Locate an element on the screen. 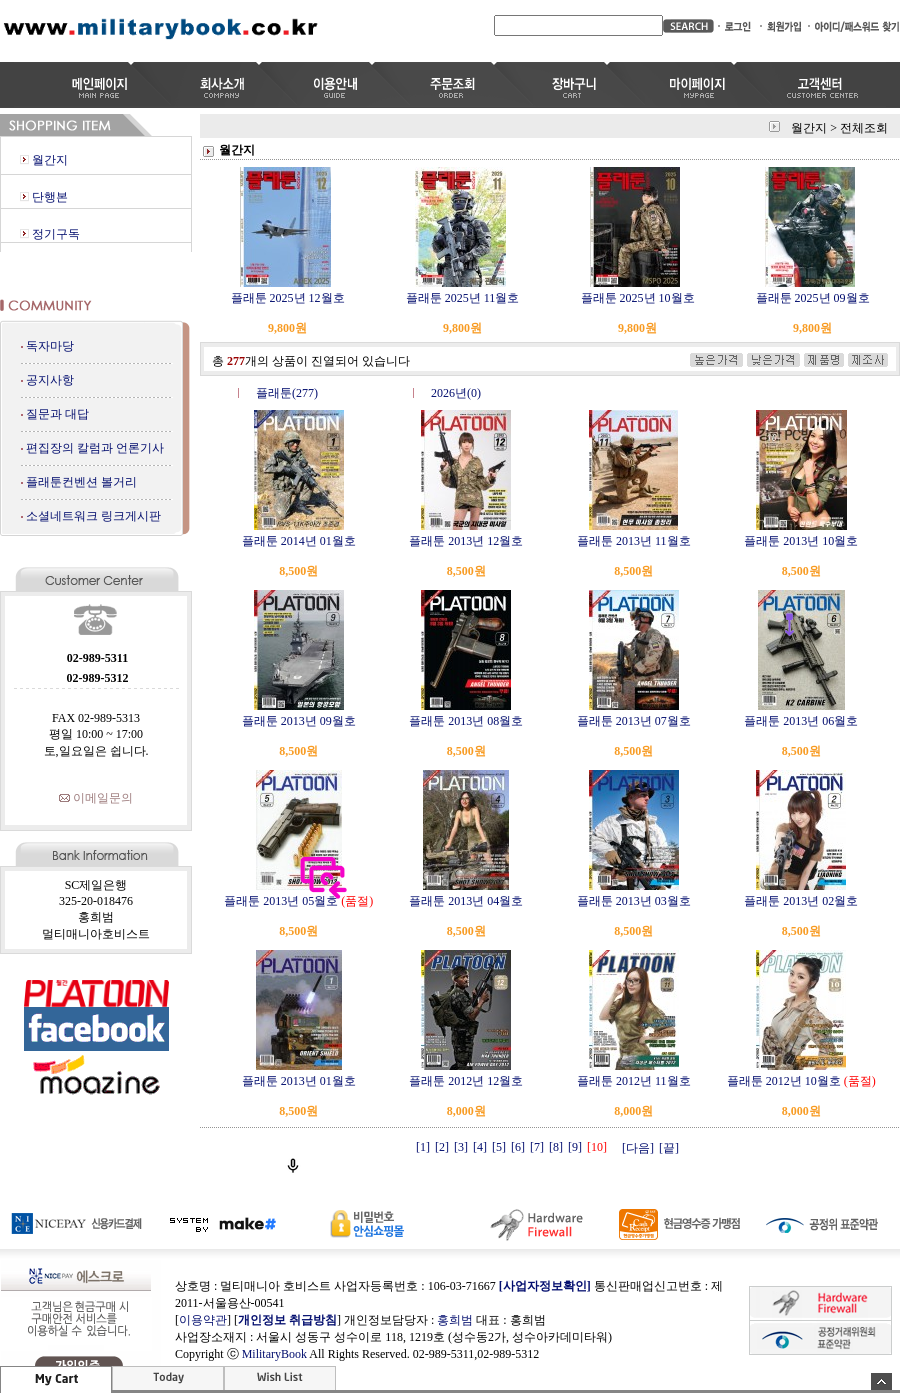 This screenshot has height=1393, width=900. tap to start voice input is located at coordinates (293, 1166).